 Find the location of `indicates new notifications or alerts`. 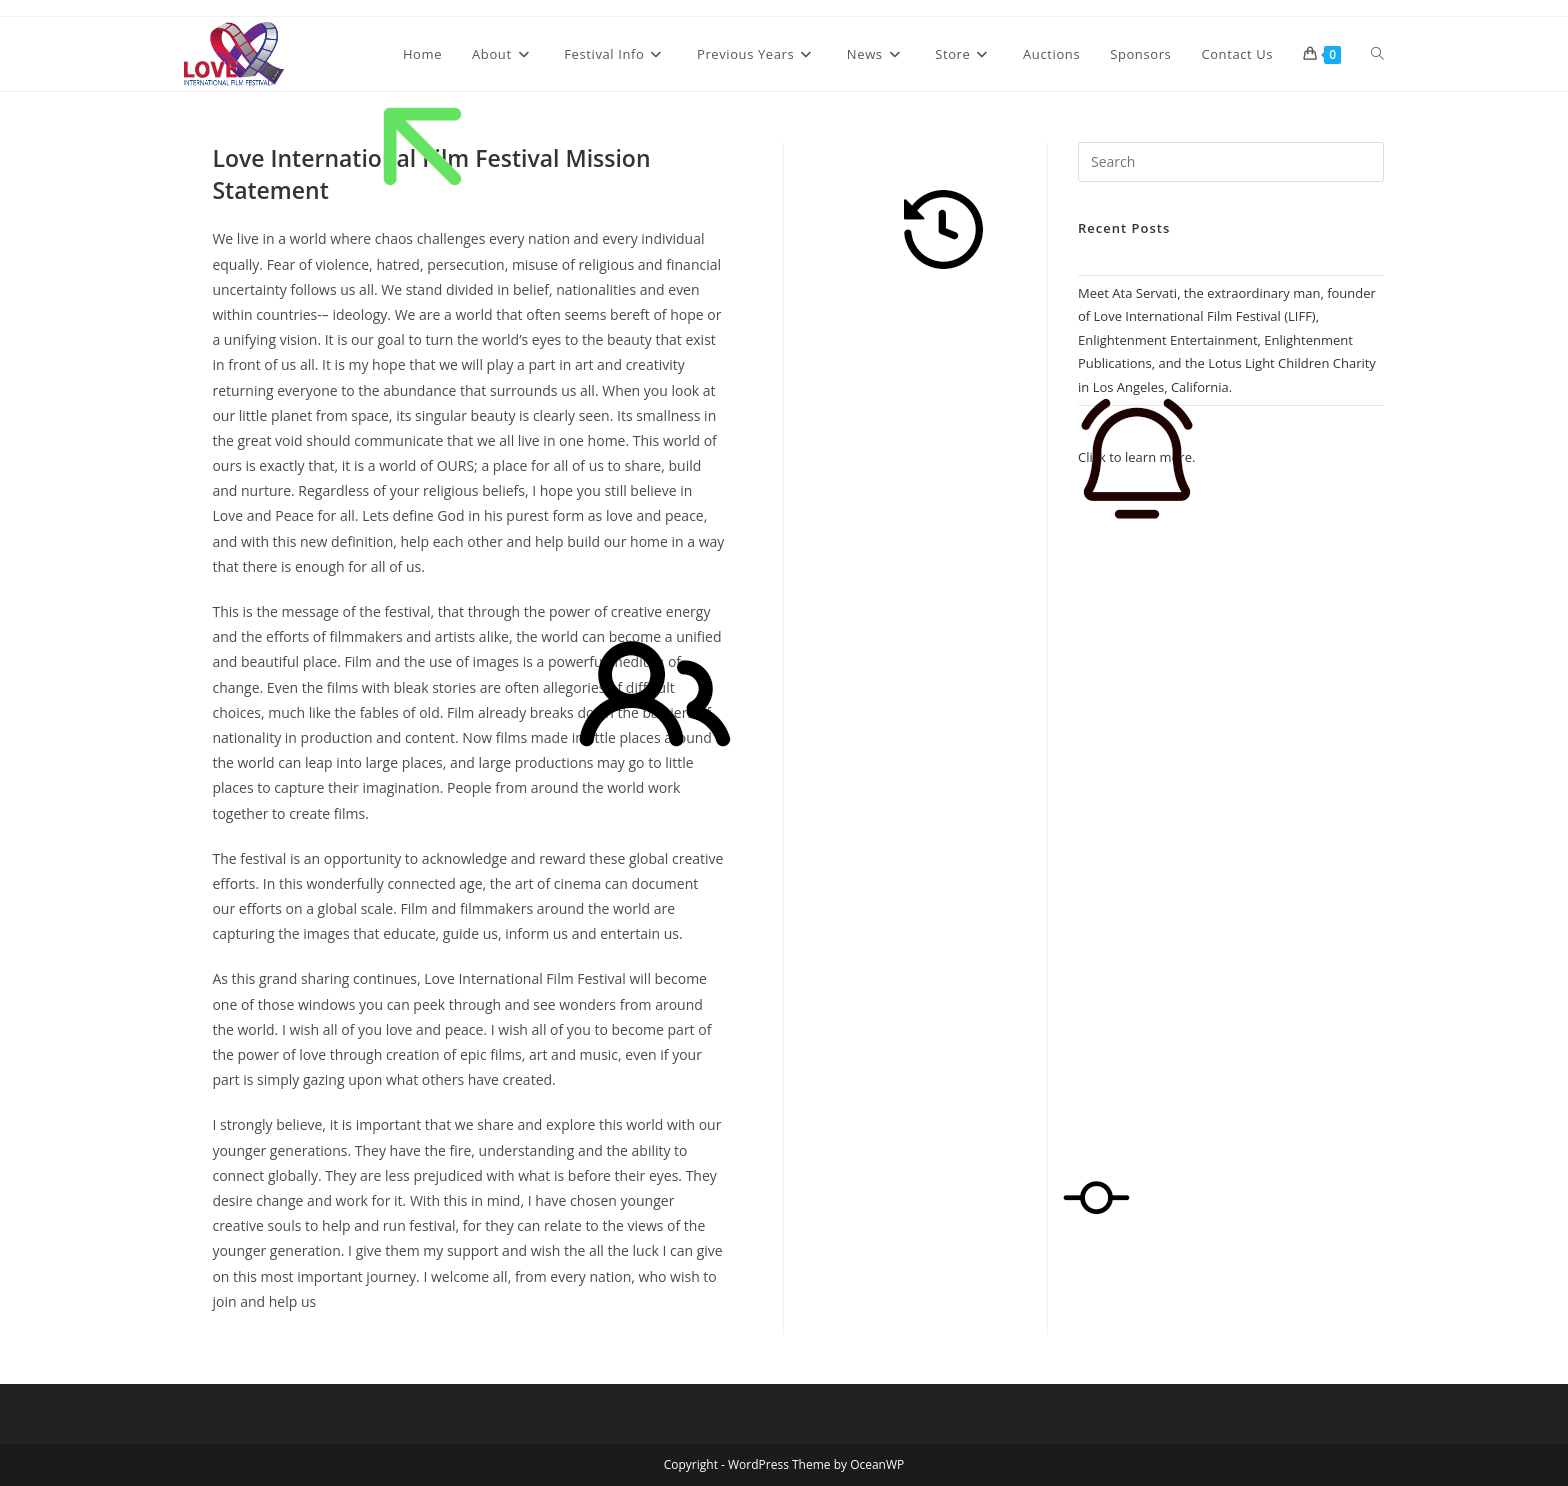

indicates new notifications or alerts is located at coordinates (1137, 461).